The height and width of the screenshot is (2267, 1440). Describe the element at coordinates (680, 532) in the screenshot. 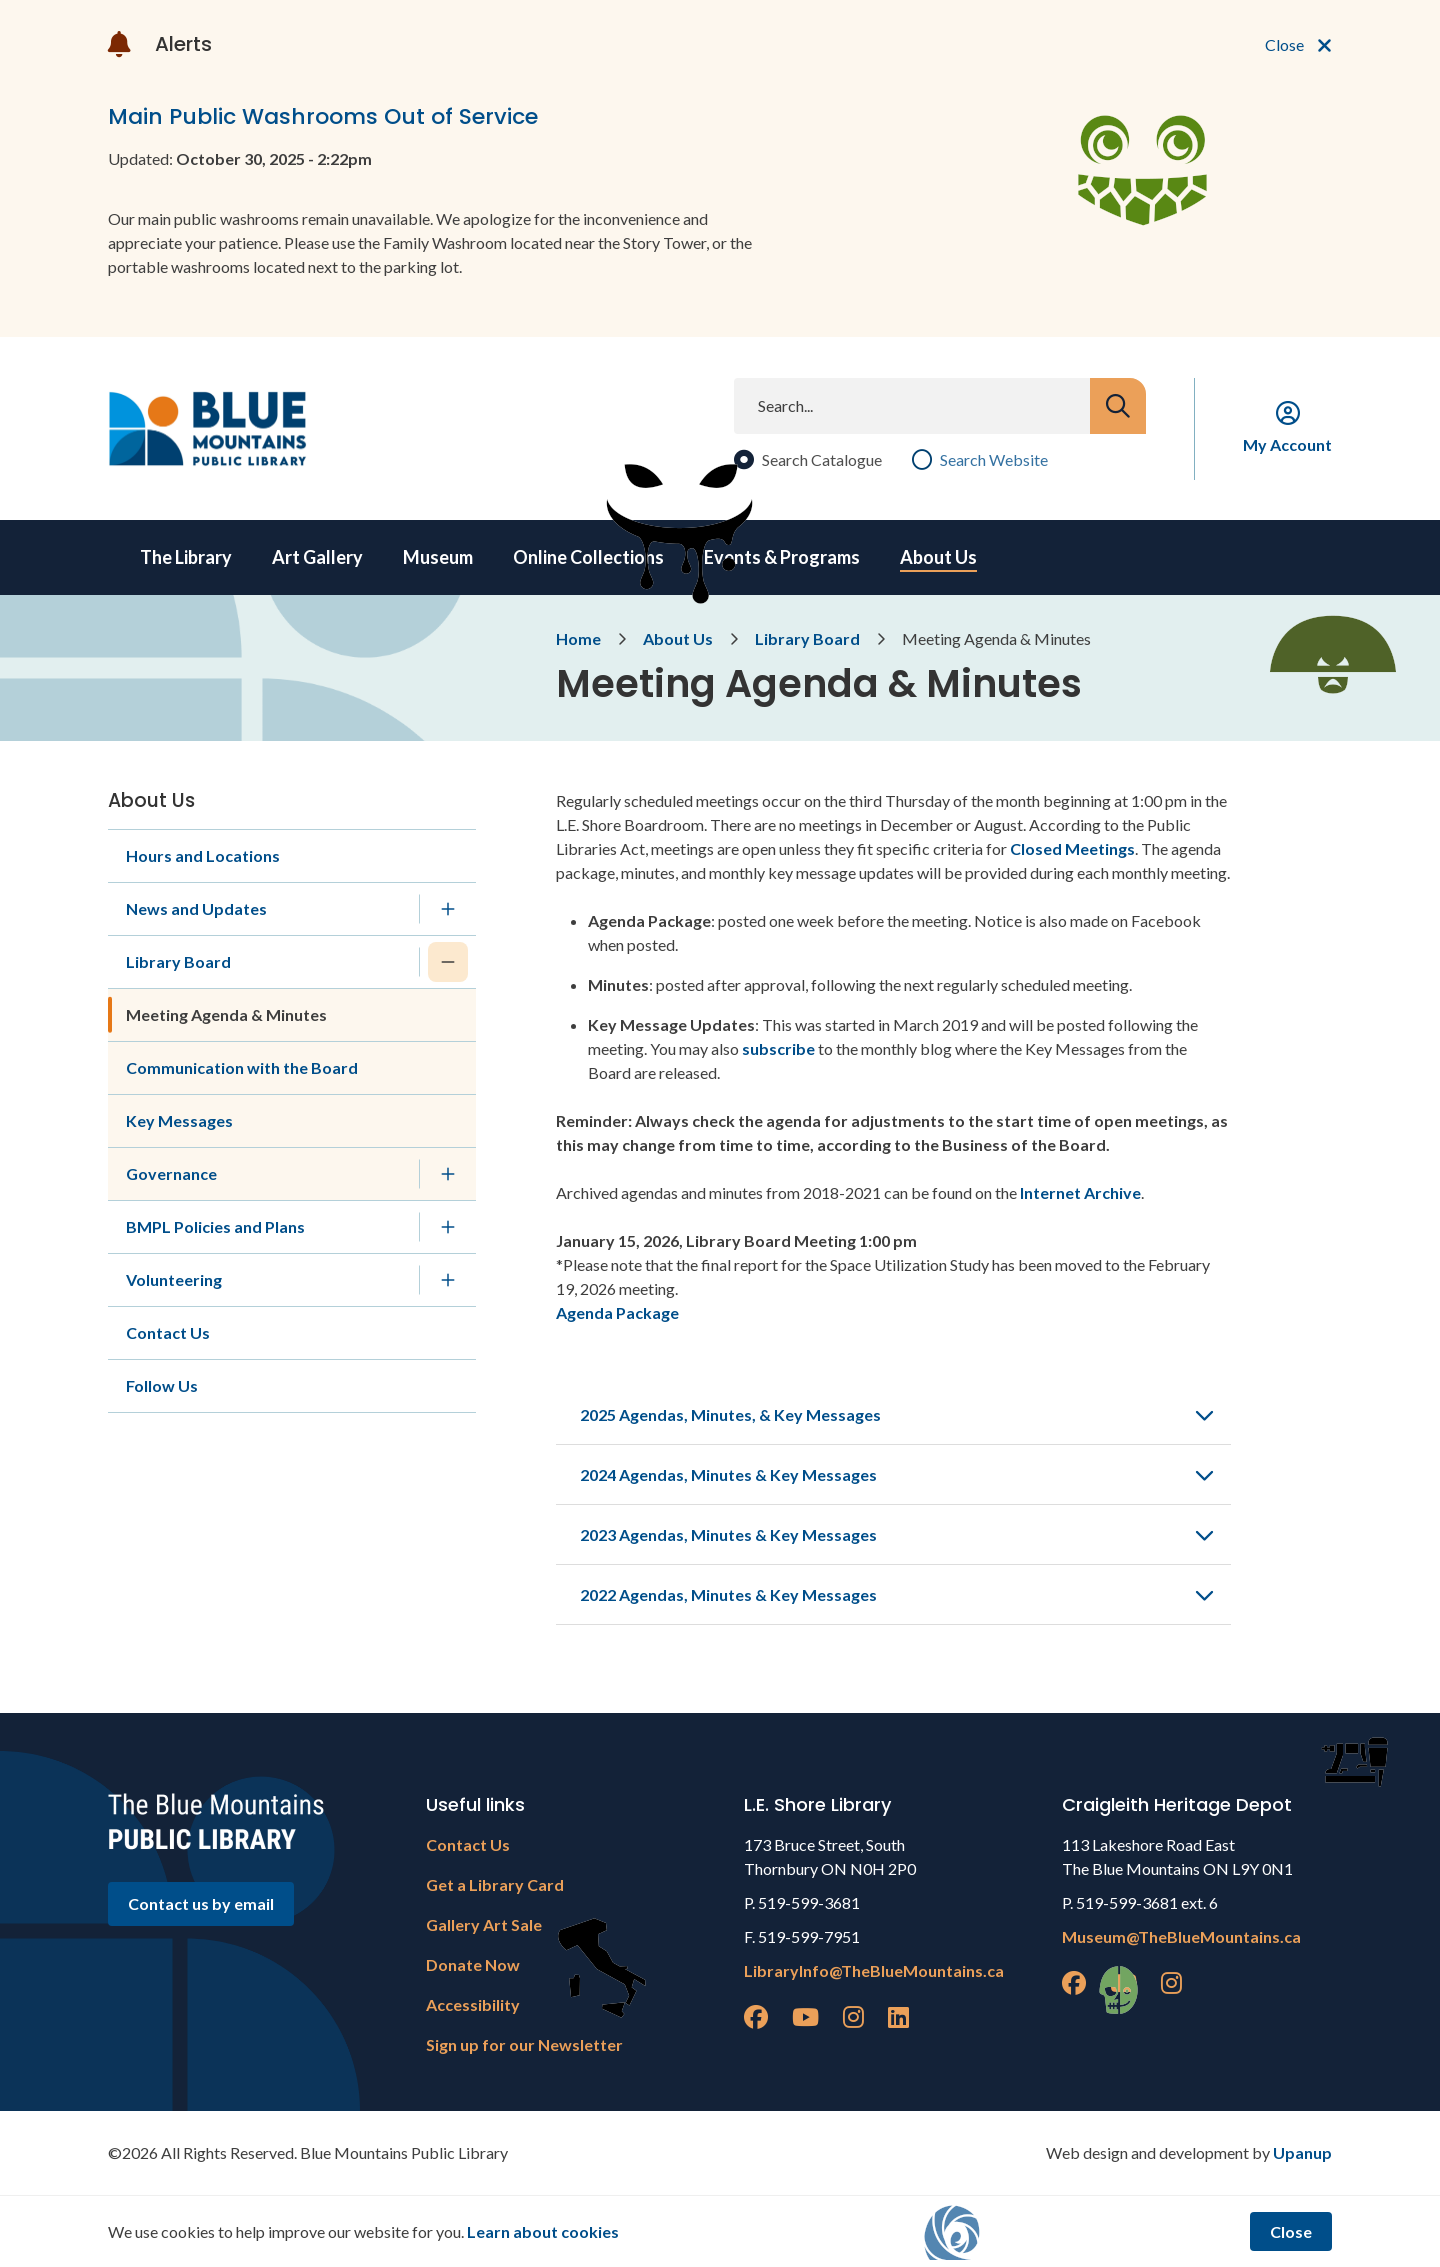

I see `indicates a delicious or tempting item` at that location.